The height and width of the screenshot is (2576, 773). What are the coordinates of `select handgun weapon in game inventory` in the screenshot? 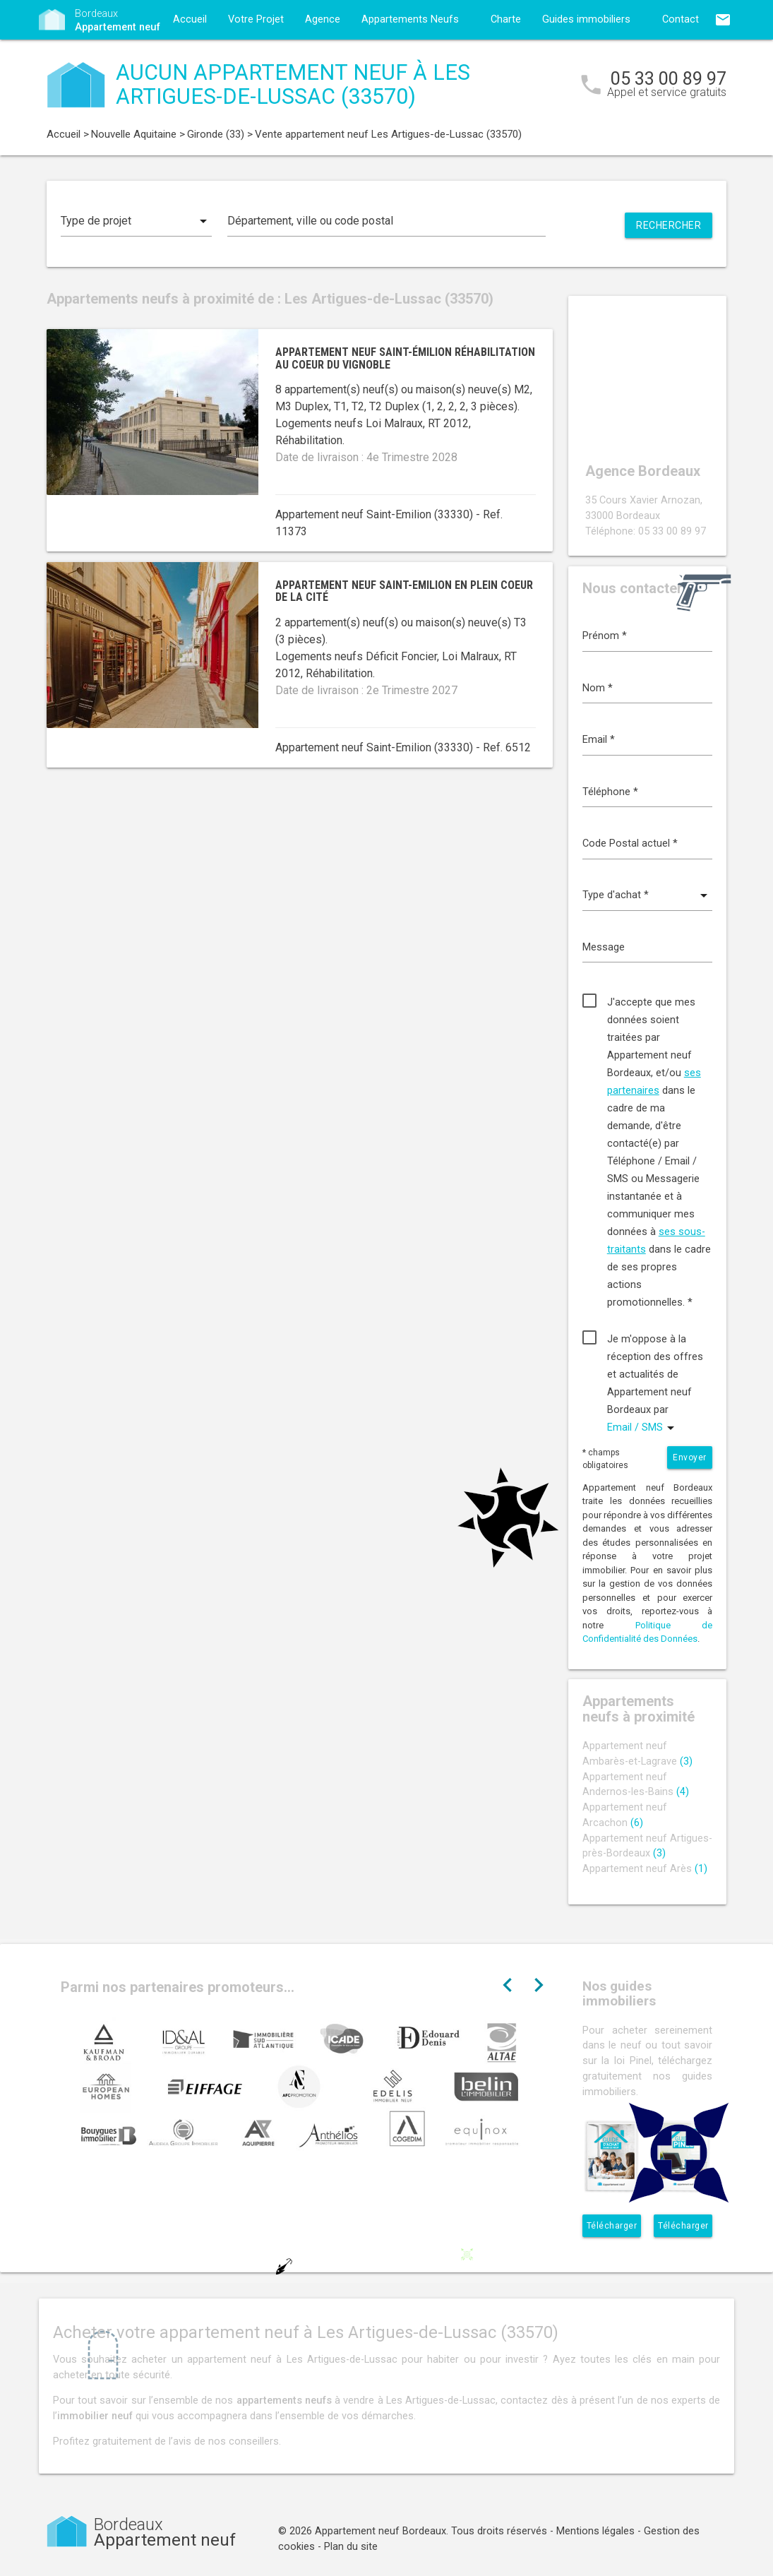 It's located at (703, 592).